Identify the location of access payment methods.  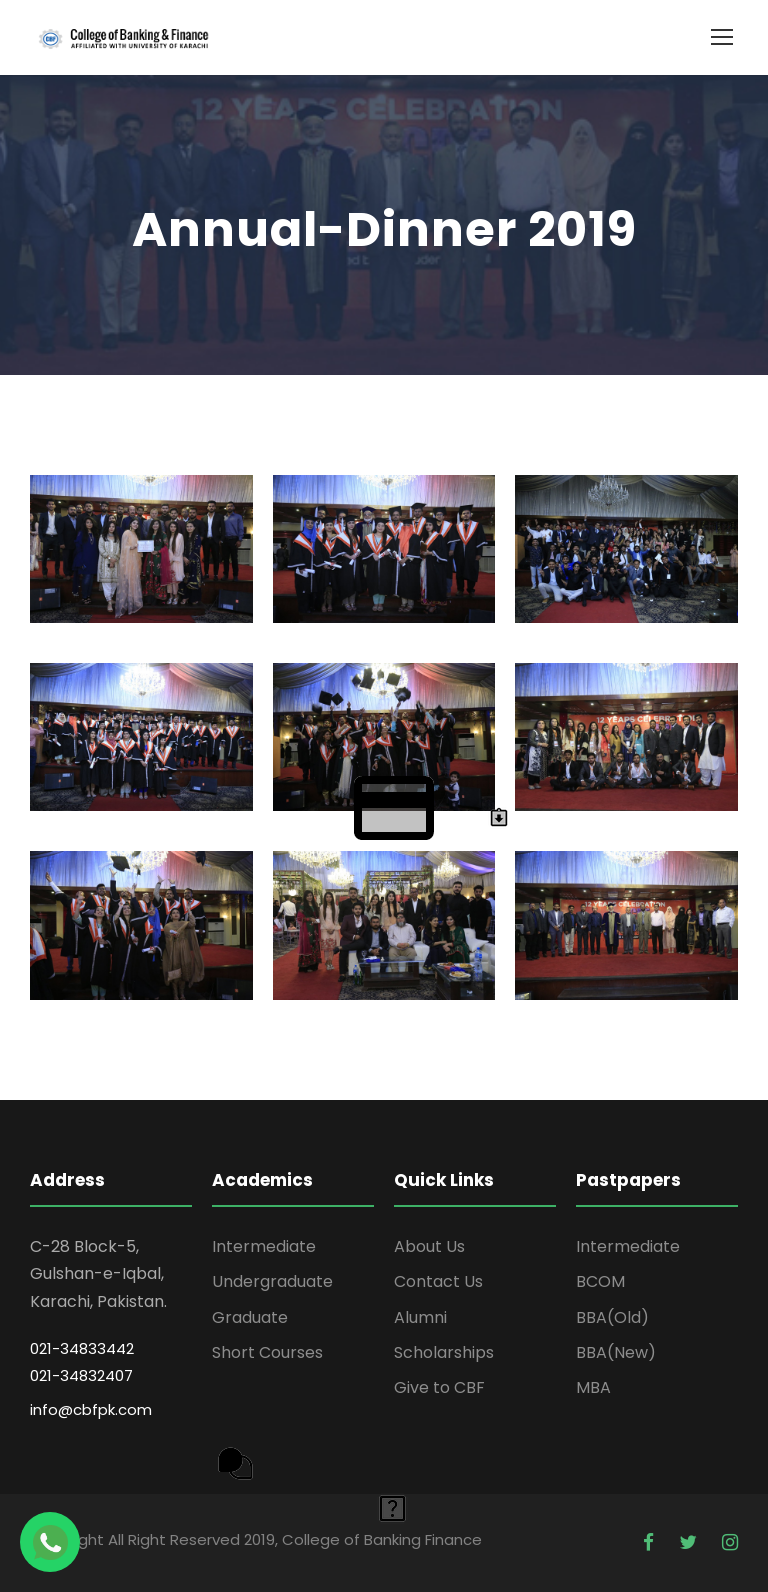
(394, 808).